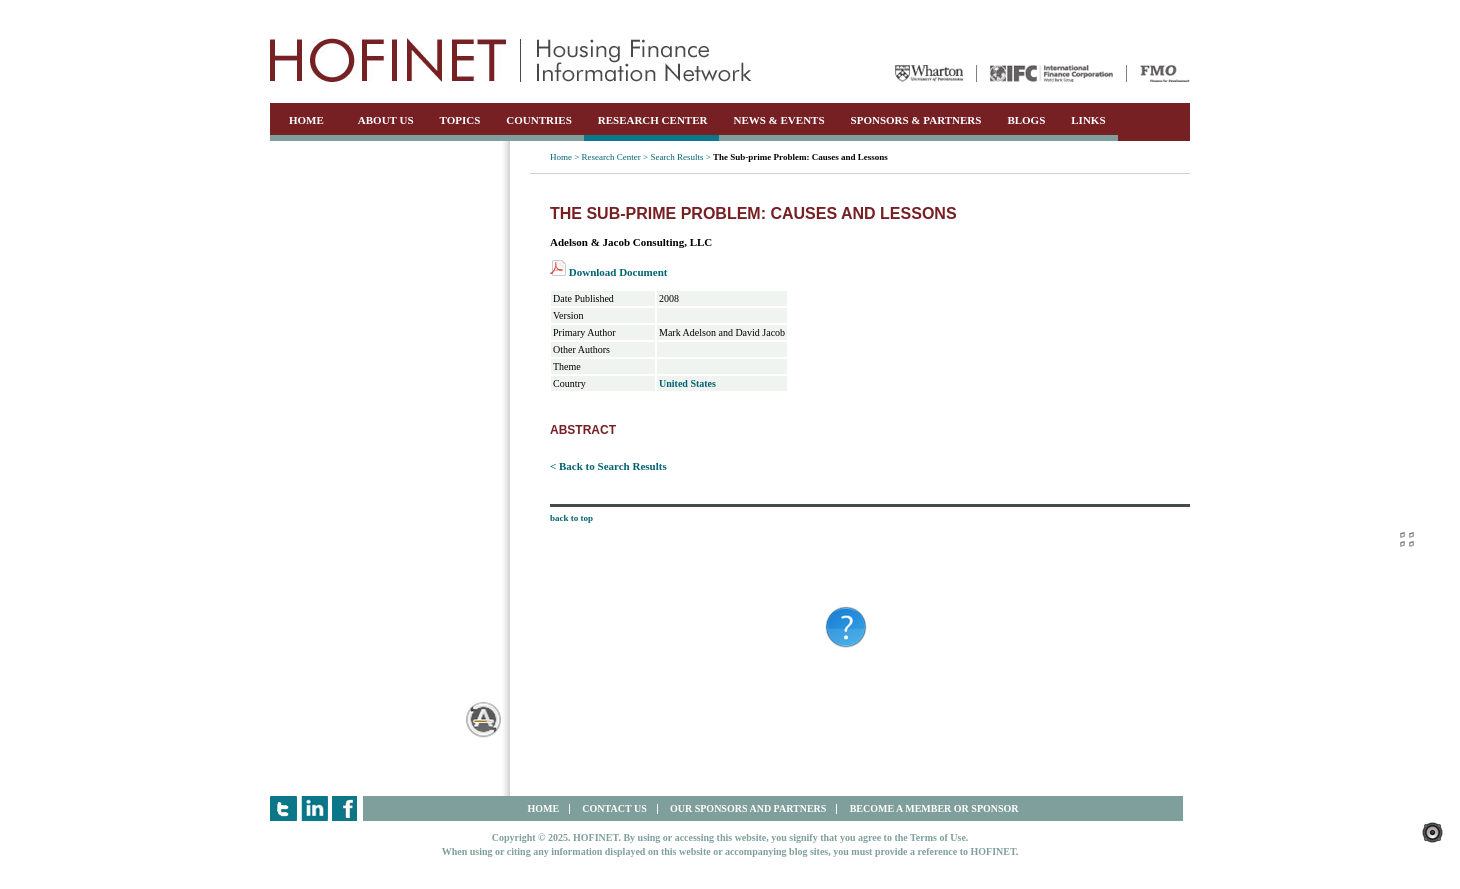  I want to click on access help documentation or support, so click(846, 627).